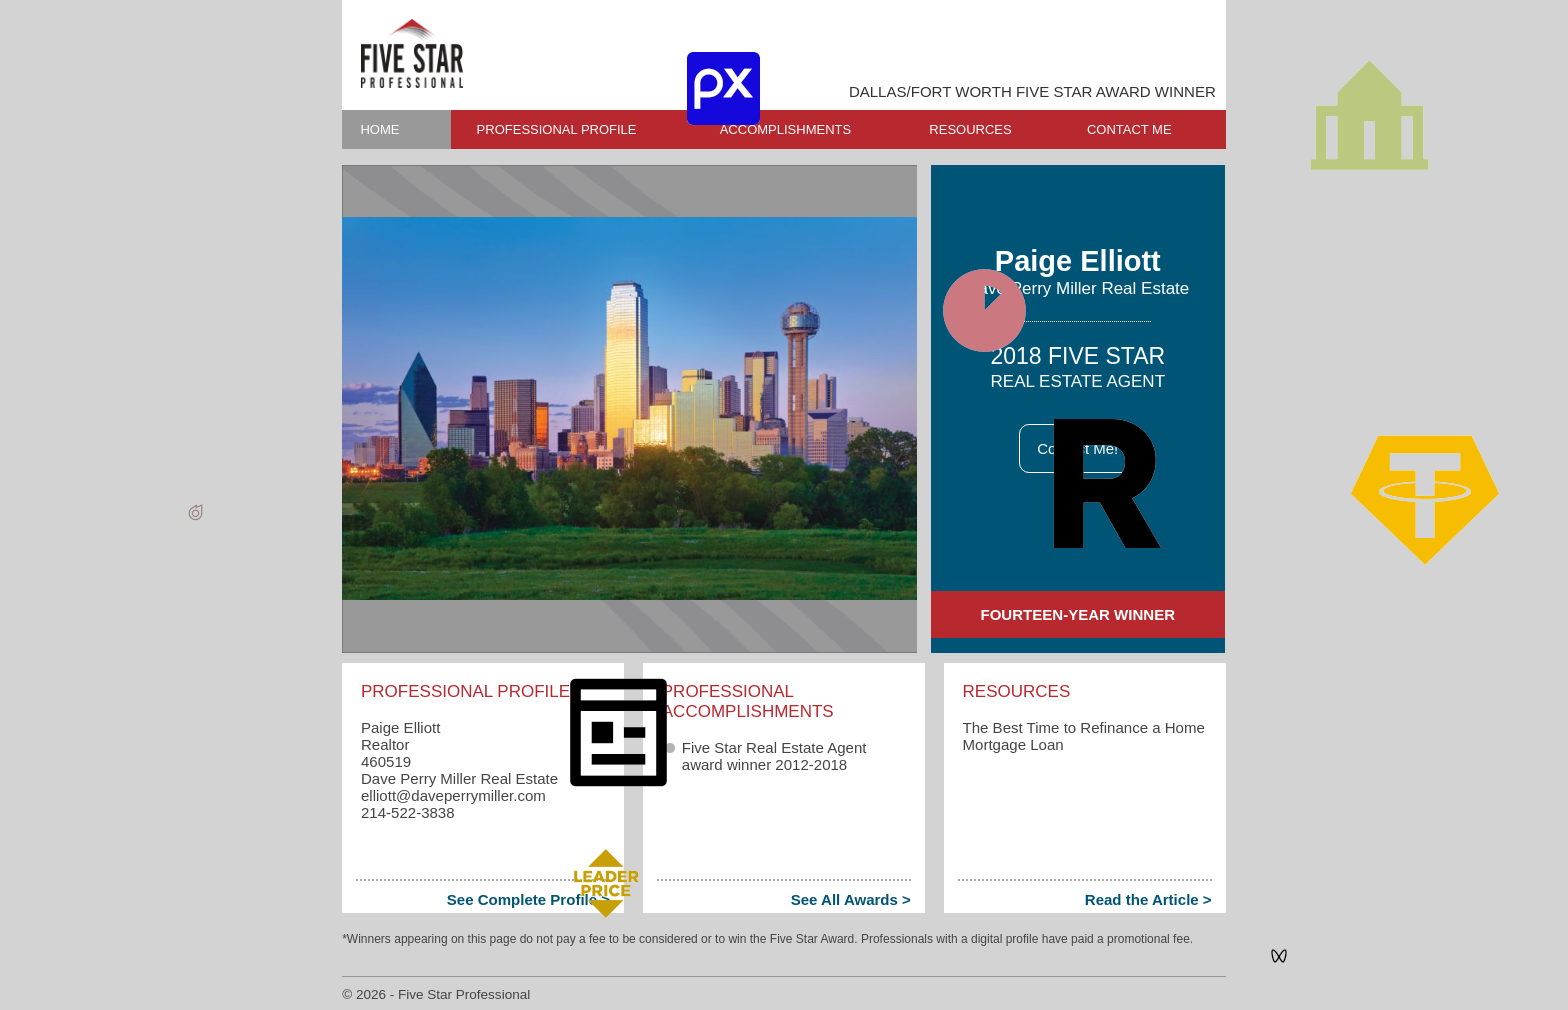  I want to click on leader price brand logo, so click(606, 883).